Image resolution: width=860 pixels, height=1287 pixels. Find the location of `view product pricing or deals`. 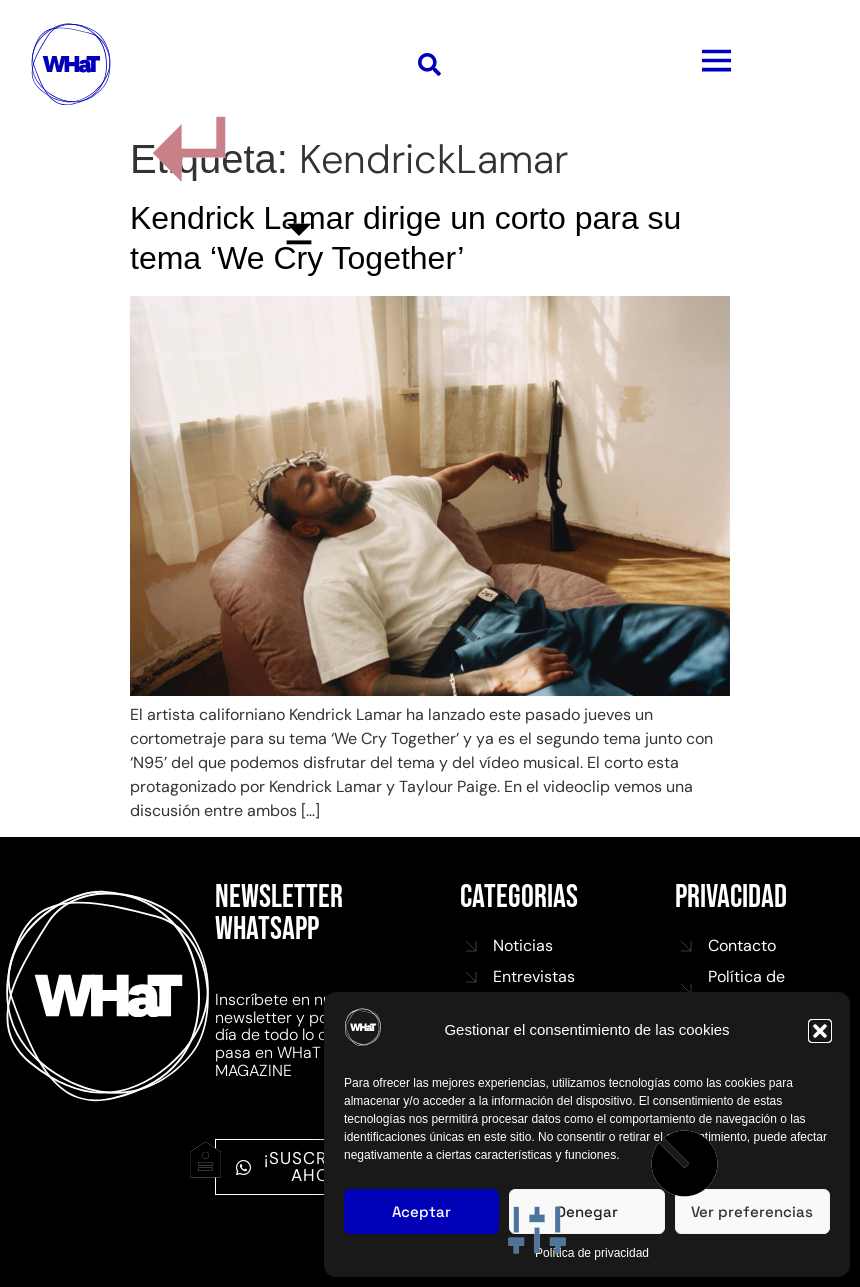

view product pricing or deals is located at coordinates (205, 1160).